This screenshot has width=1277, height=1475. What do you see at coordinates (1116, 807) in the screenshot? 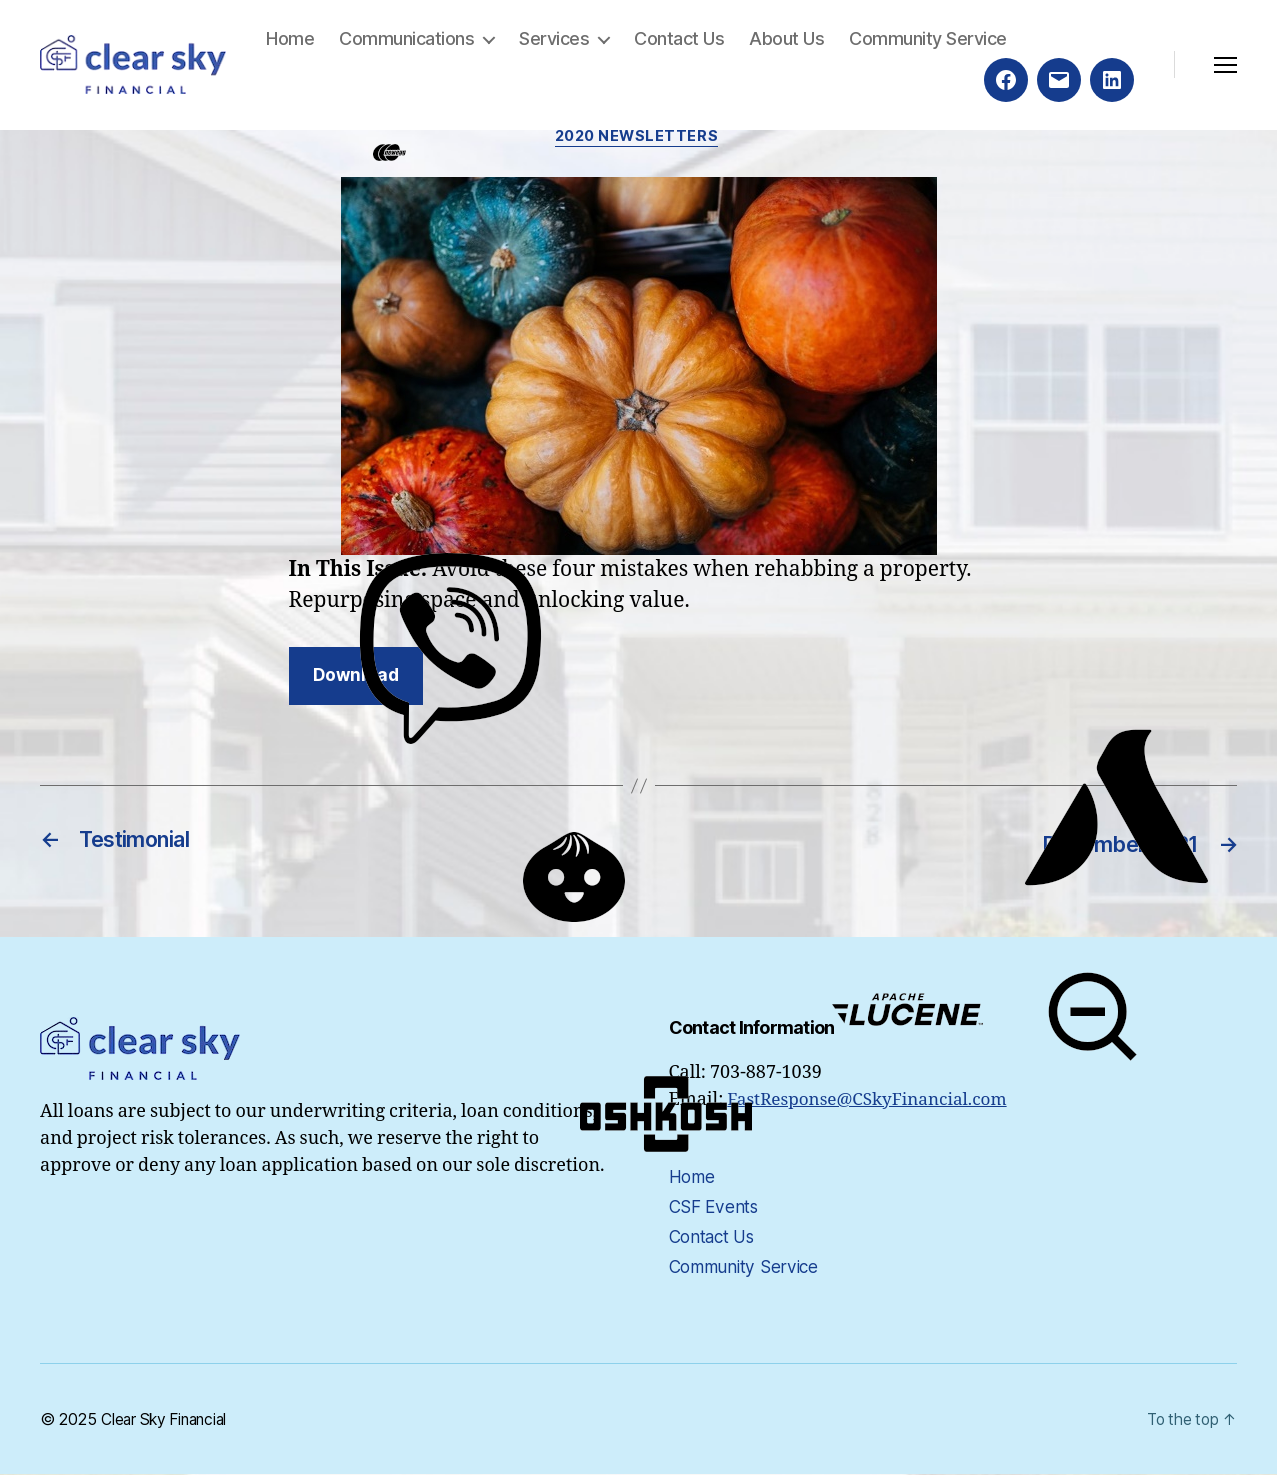
I see `akasa air airline logo` at bounding box center [1116, 807].